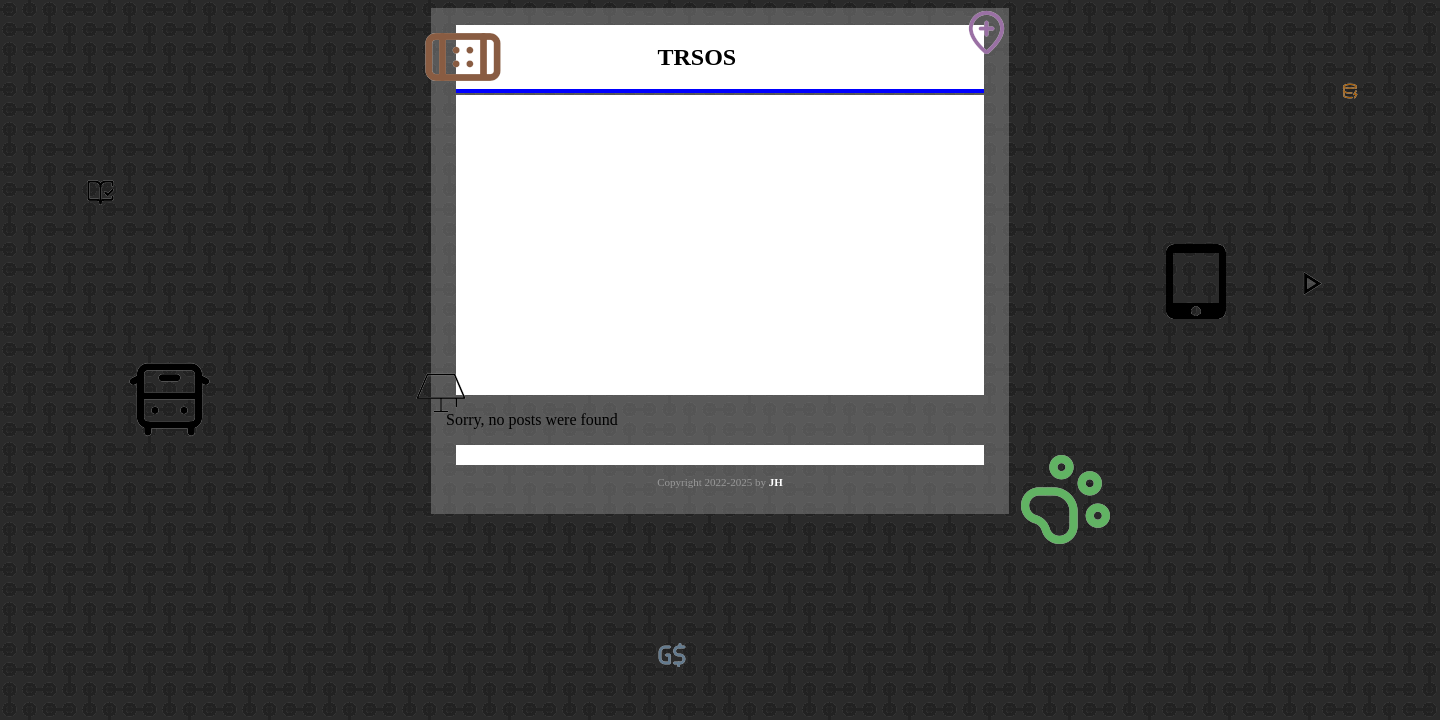  Describe the element at coordinates (100, 192) in the screenshot. I see `mark a book or reading item as completed` at that location.